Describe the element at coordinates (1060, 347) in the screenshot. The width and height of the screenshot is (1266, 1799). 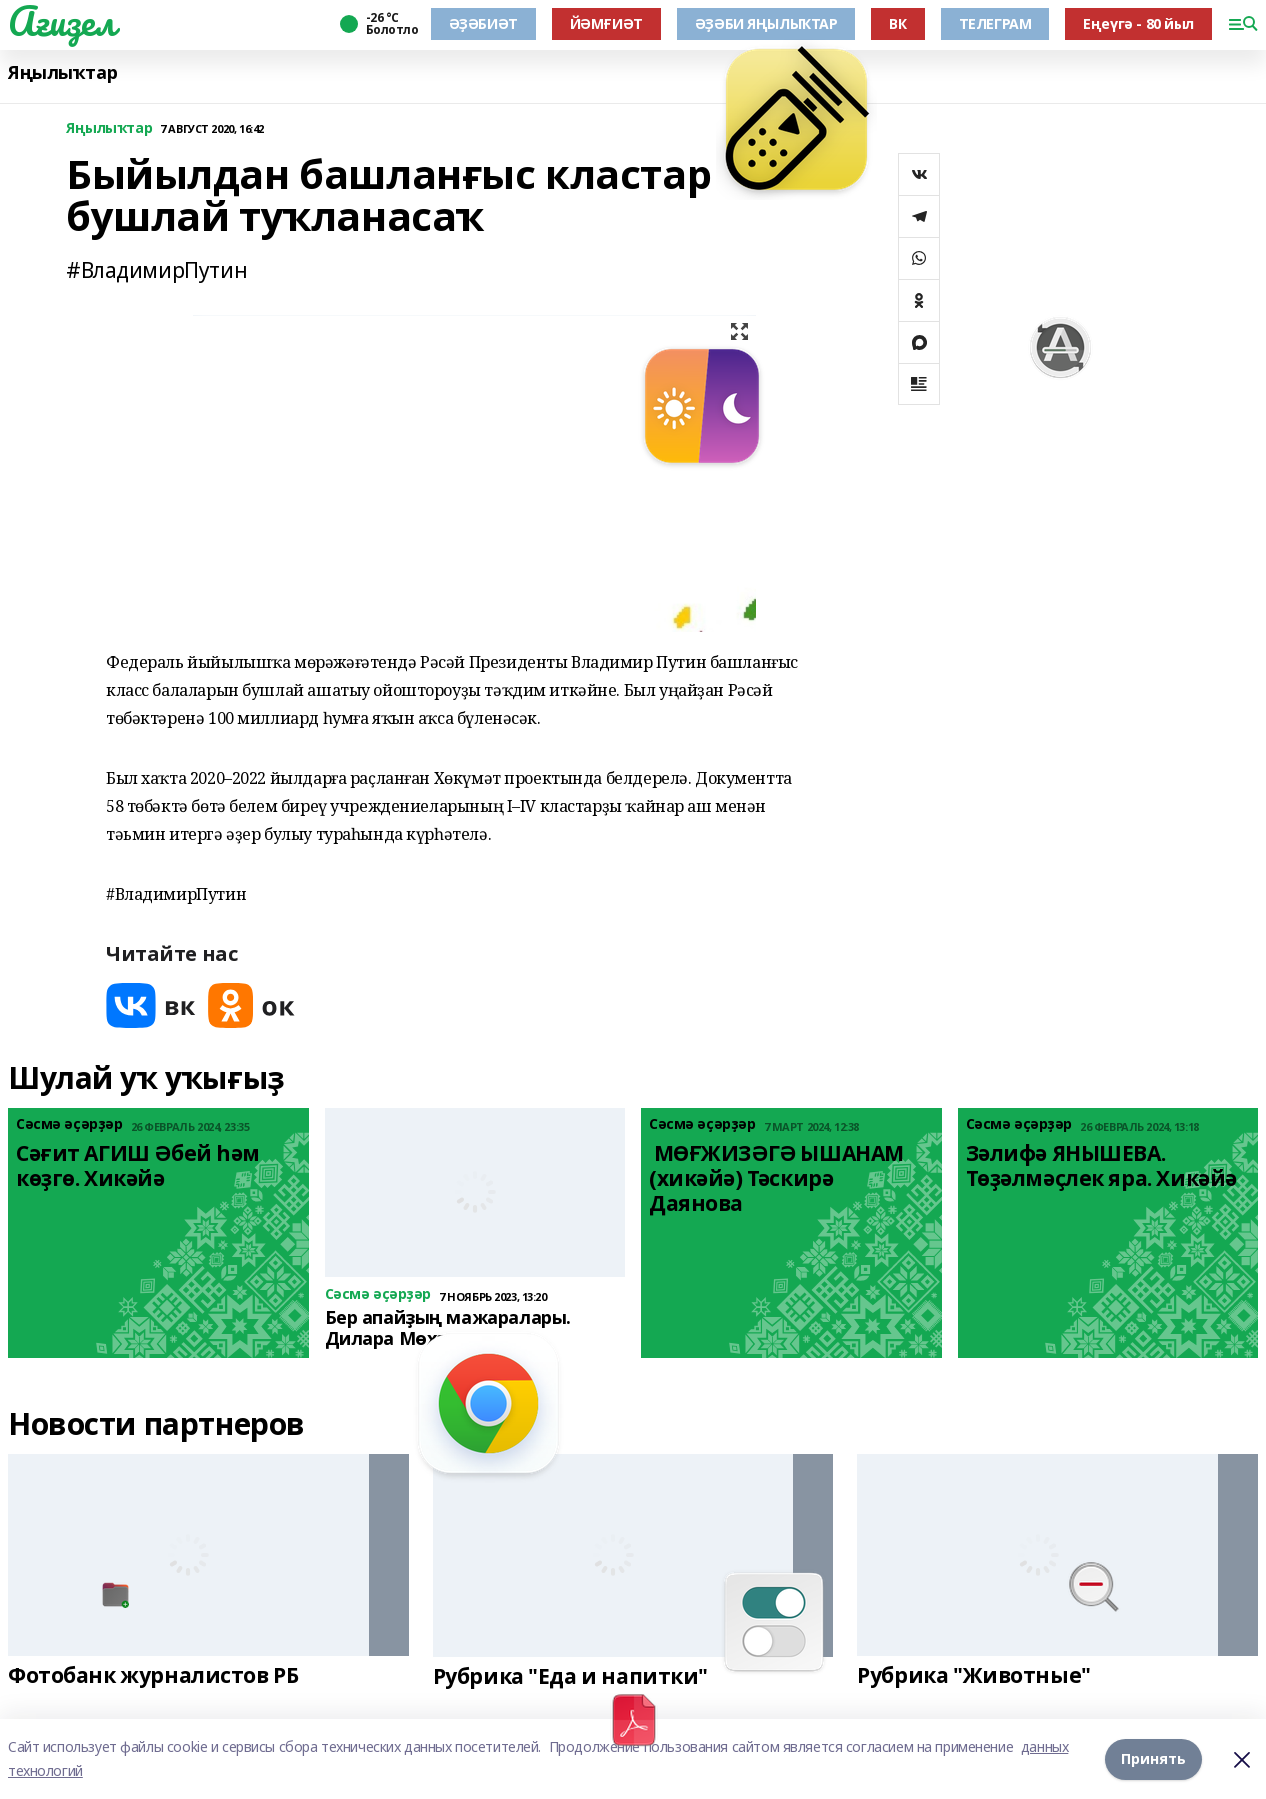
I see `check for available system updates` at that location.